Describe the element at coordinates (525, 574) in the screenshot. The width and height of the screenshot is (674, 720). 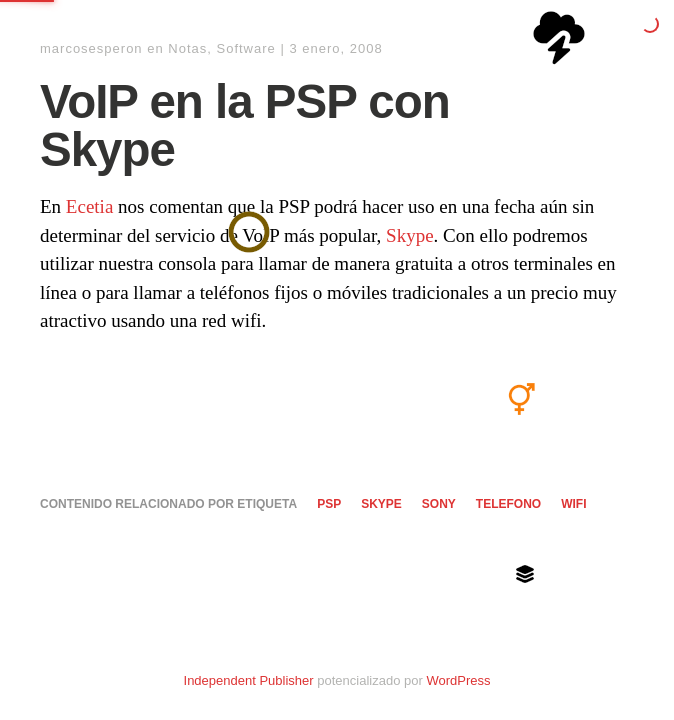
I see `view or manage layers` at that location.